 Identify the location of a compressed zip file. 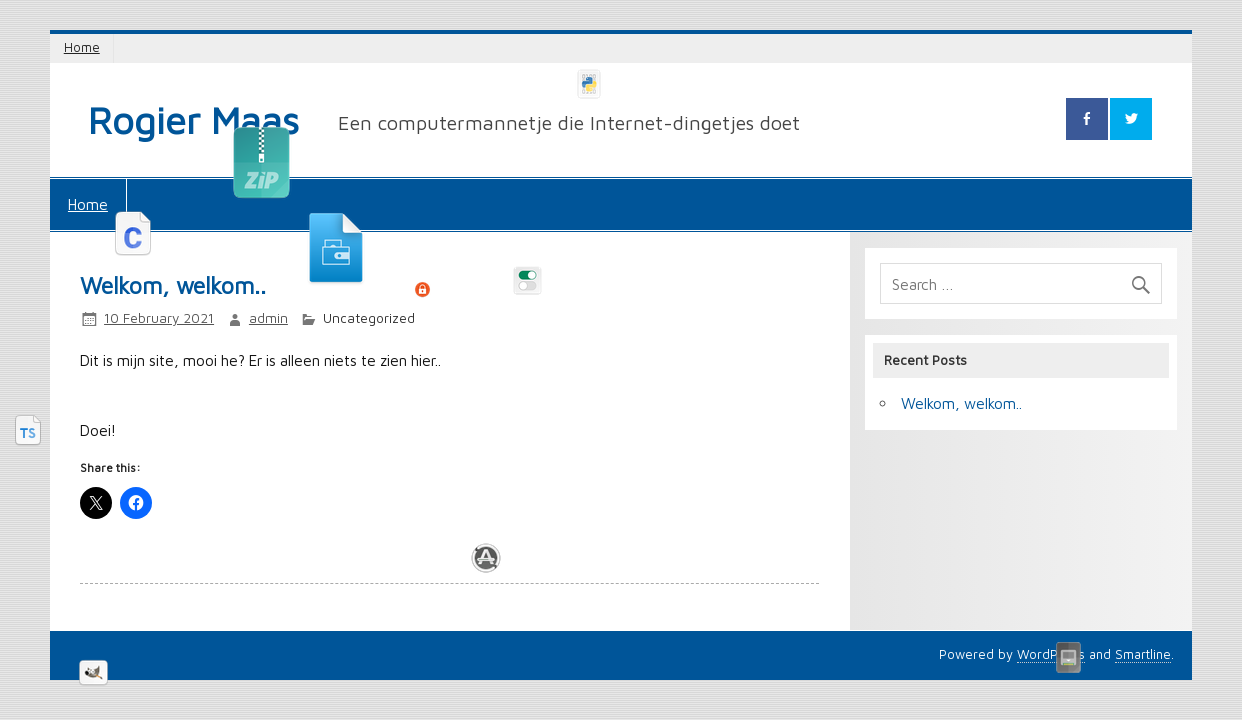
(261, 162).